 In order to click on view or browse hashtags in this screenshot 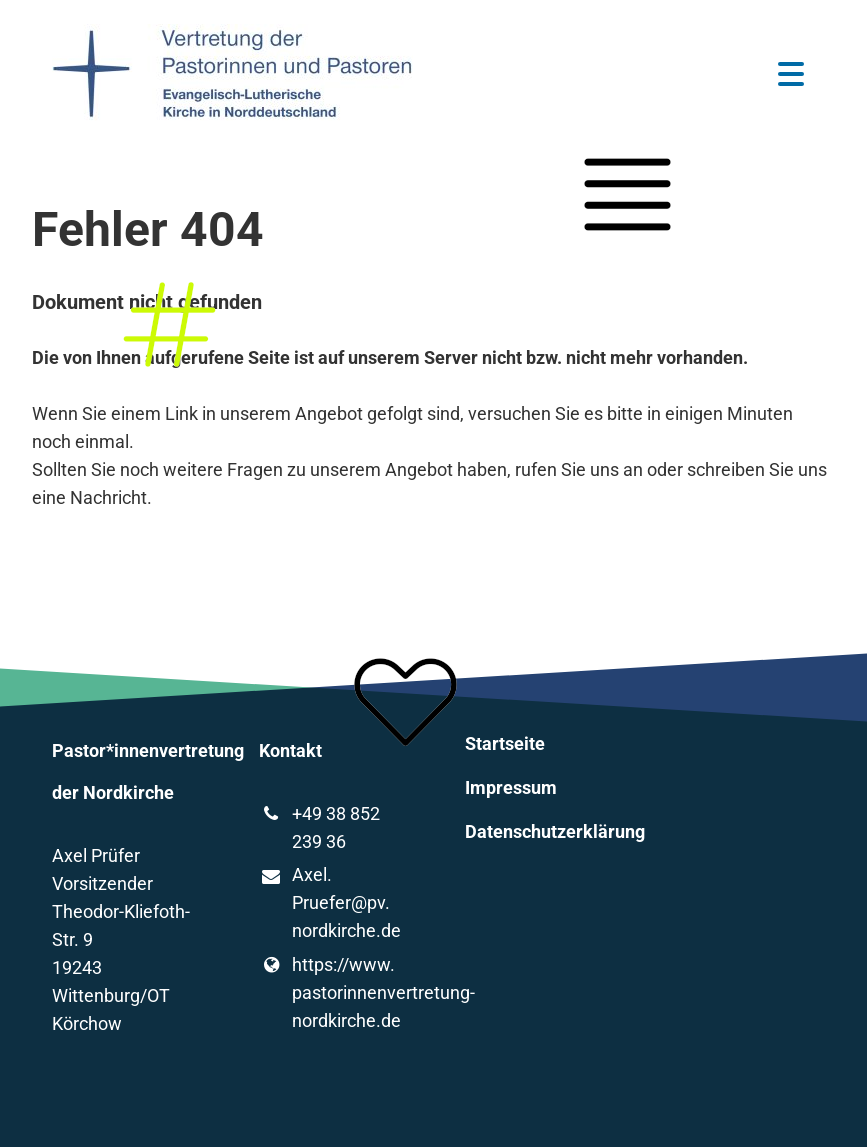, I will do `click(169, 324)`.